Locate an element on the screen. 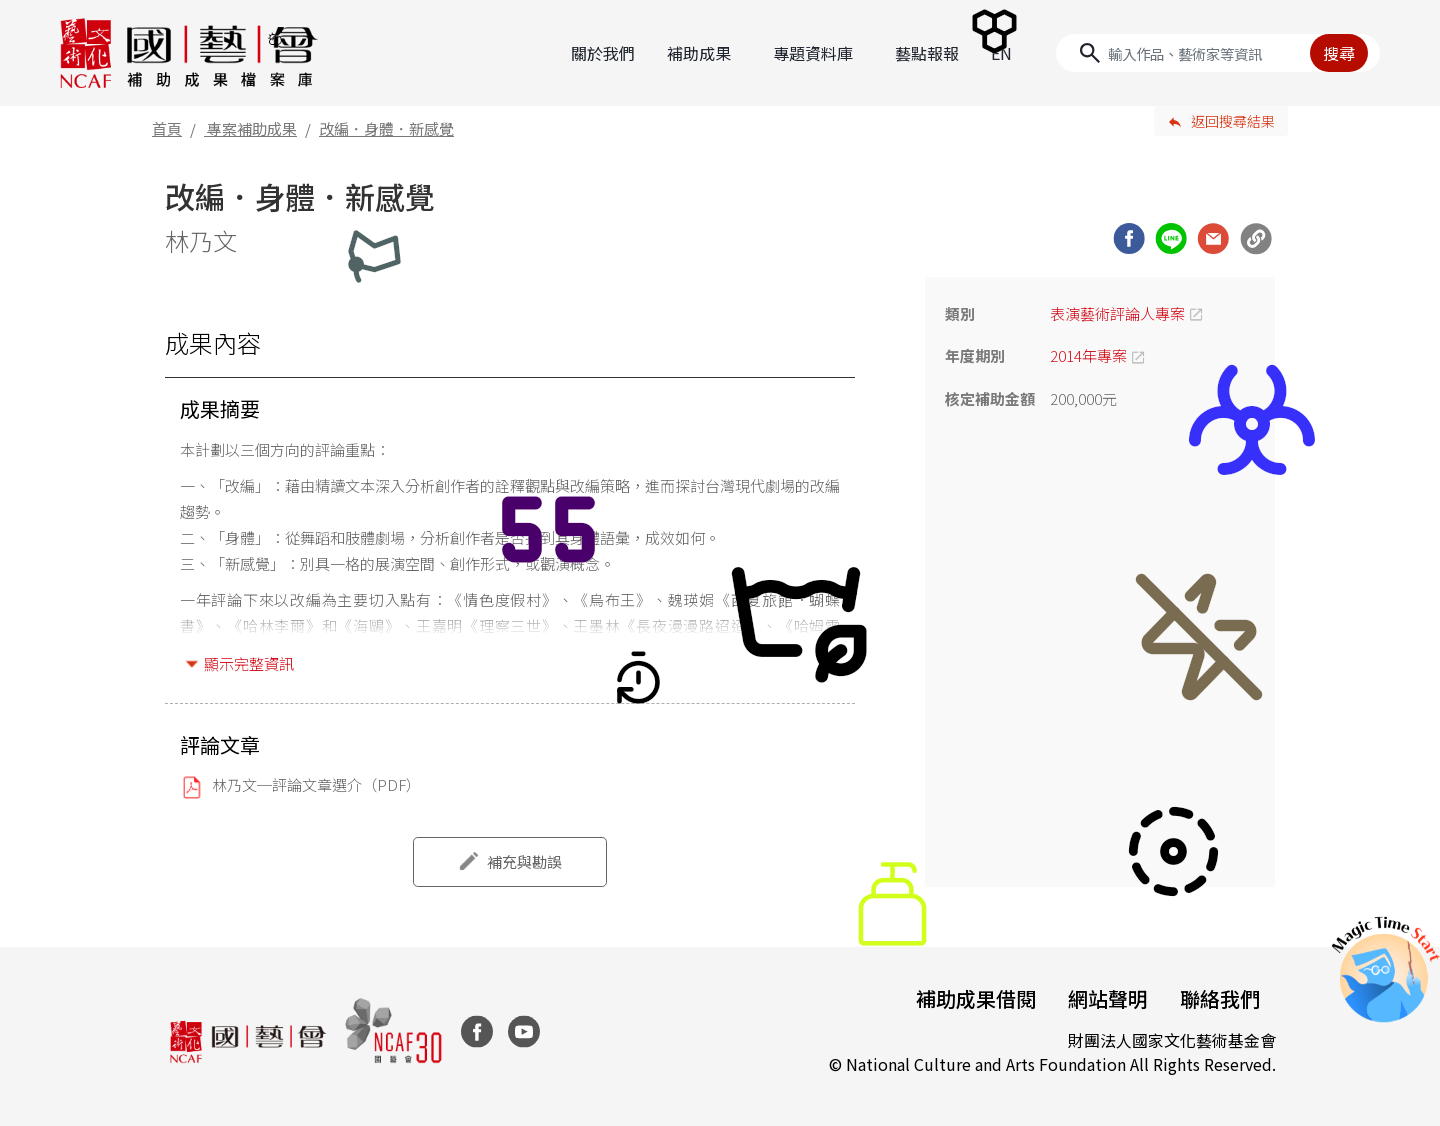 This screenshot has width=1440, height=1126. reset the timer to its starting value is located at coordinates (638, 677).